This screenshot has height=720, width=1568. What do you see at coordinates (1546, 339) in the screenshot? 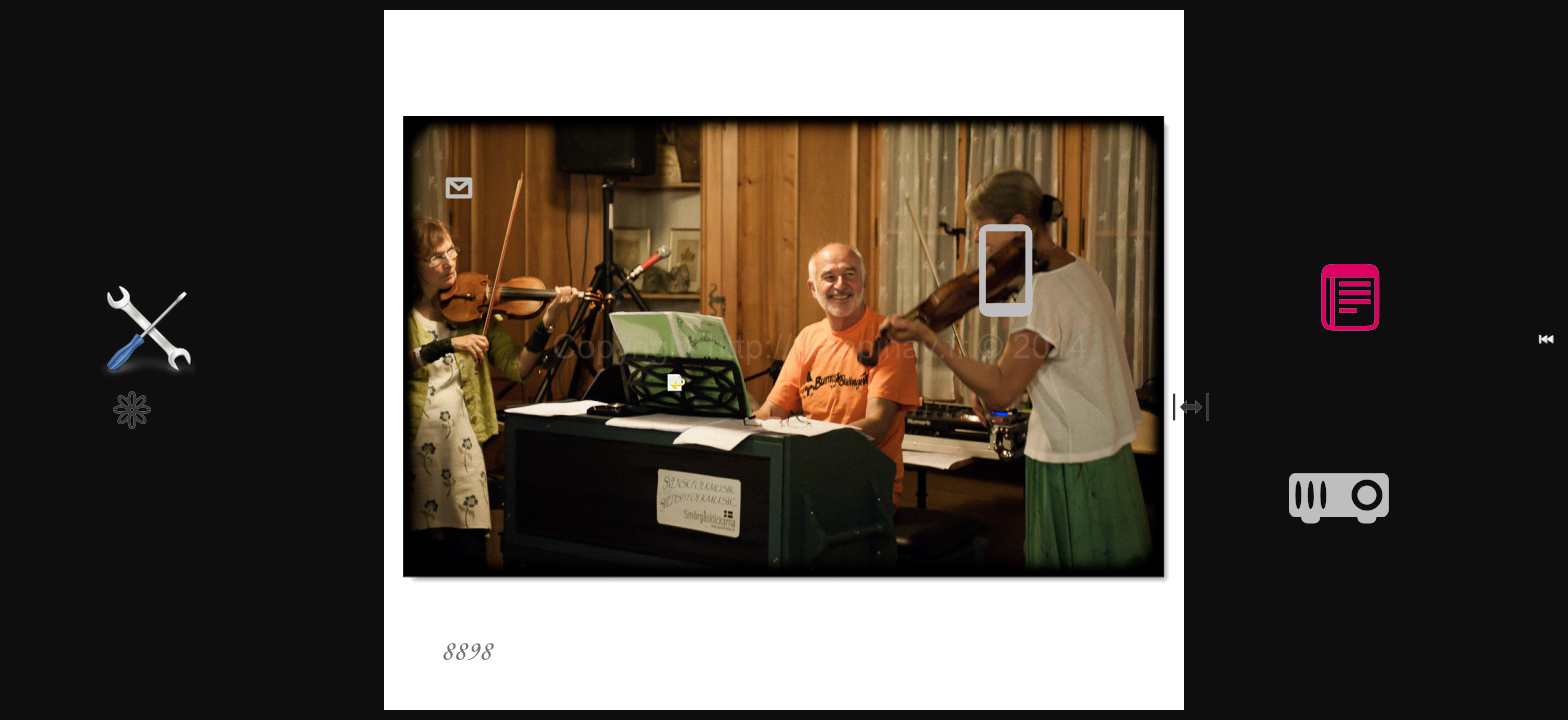
I see `skip to previous track` at bounding box center [1546, 339].